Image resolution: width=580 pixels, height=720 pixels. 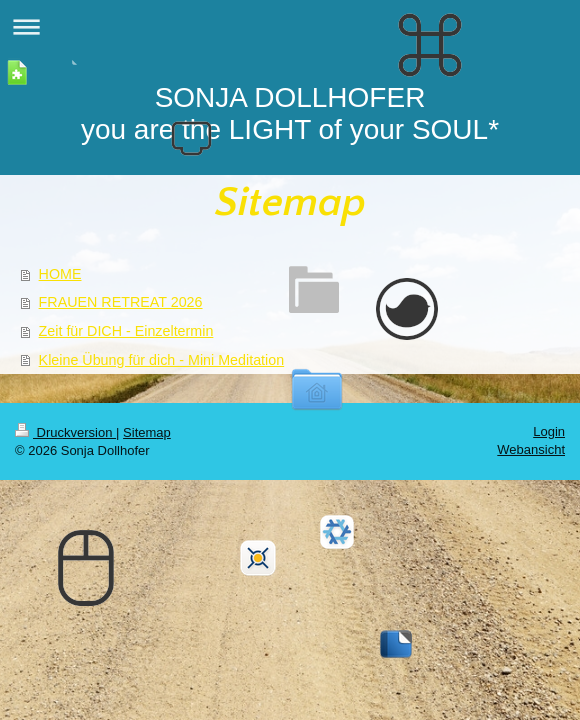 What do you see at coordinates (396, 643) in the screenshot?
I see `change desktop wallpaper settings` at bounding box center [396, 643].